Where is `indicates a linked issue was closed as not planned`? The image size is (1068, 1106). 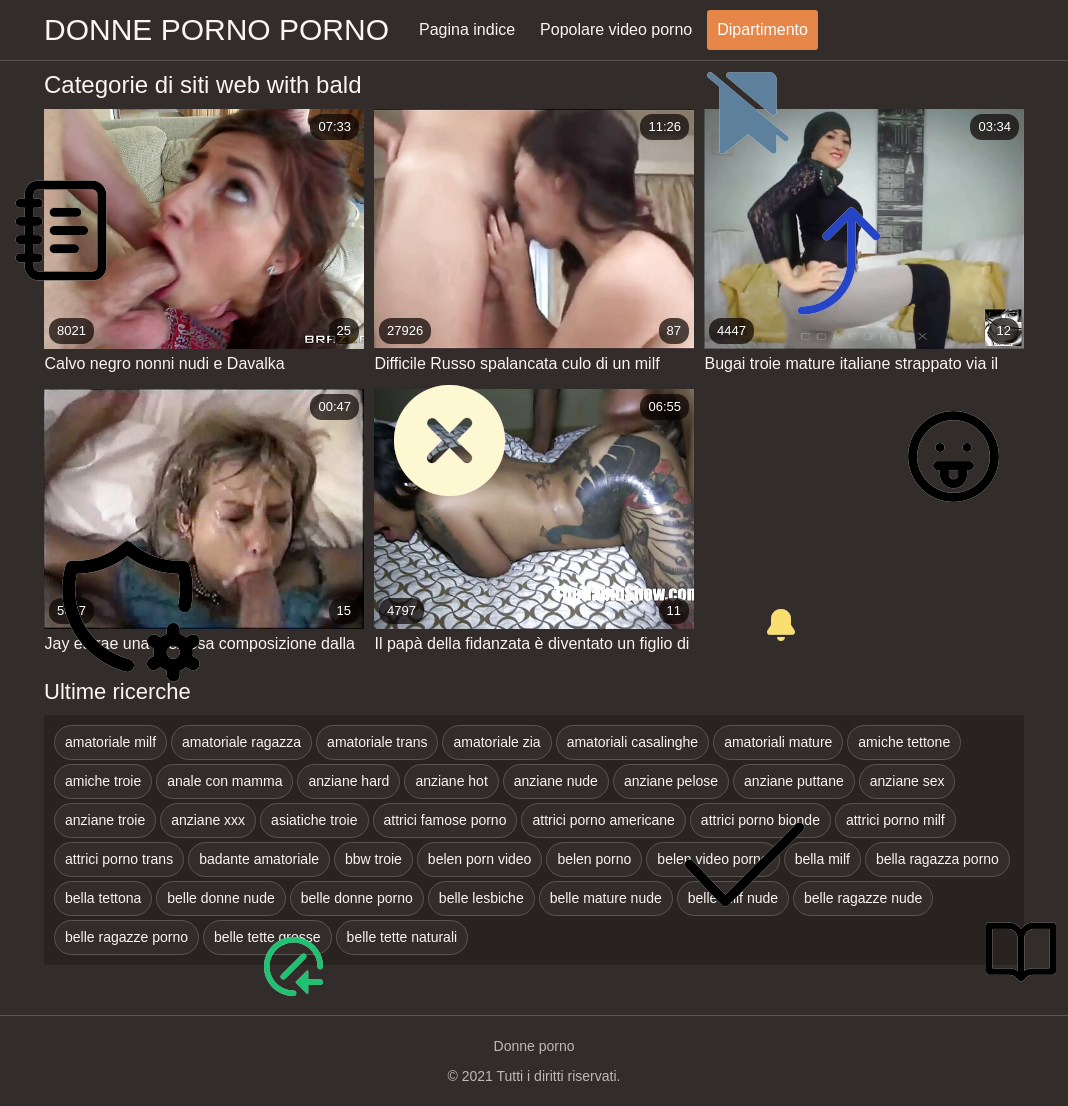
indicates a linked issue was closed as not planned is located at coordinates (293, 966).